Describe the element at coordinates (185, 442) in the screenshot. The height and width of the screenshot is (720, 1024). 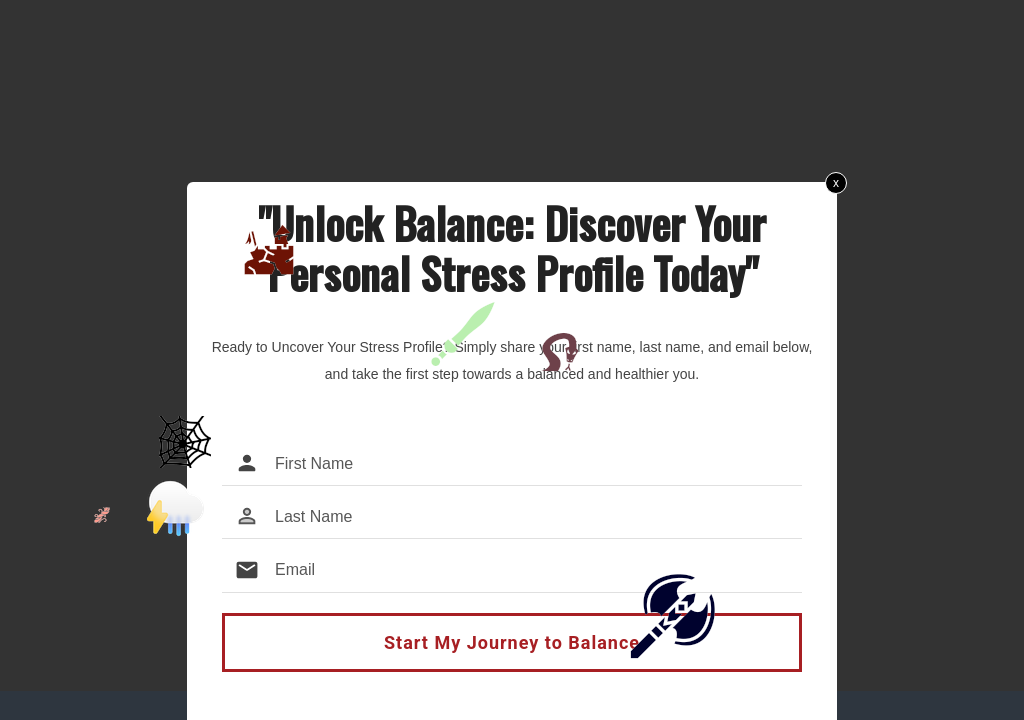
I see `indicates a spider or web-related game element` at that location.